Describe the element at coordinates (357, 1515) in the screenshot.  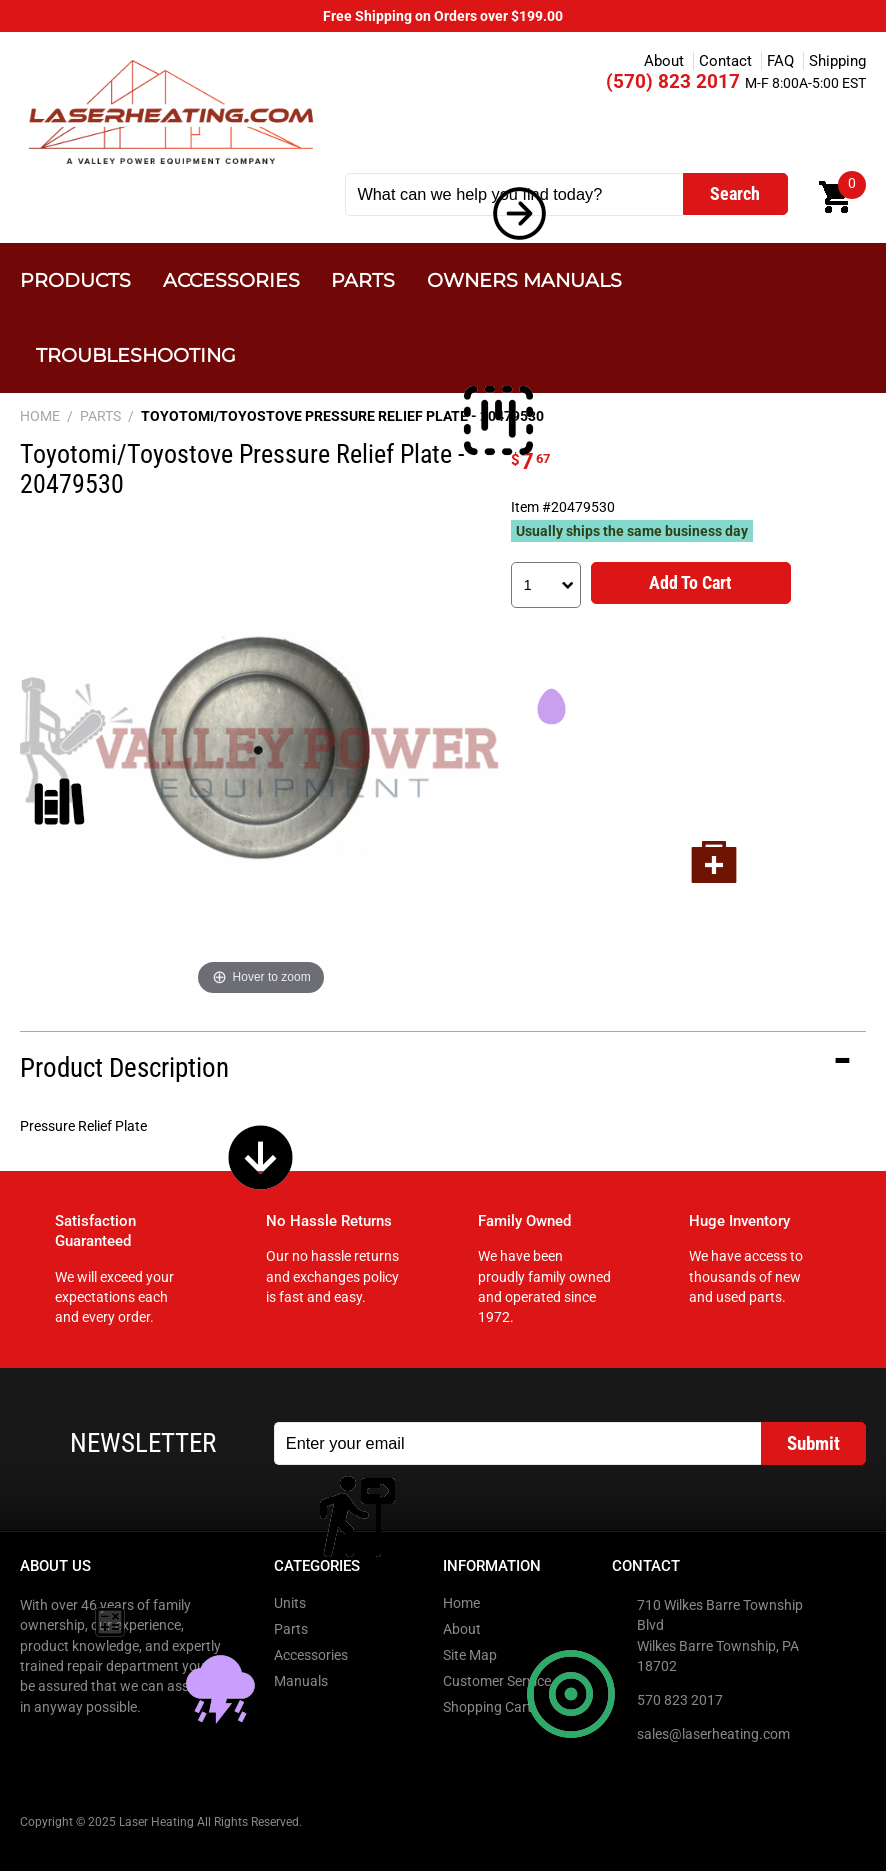
I see `follow directions or navigation signs` at that location.